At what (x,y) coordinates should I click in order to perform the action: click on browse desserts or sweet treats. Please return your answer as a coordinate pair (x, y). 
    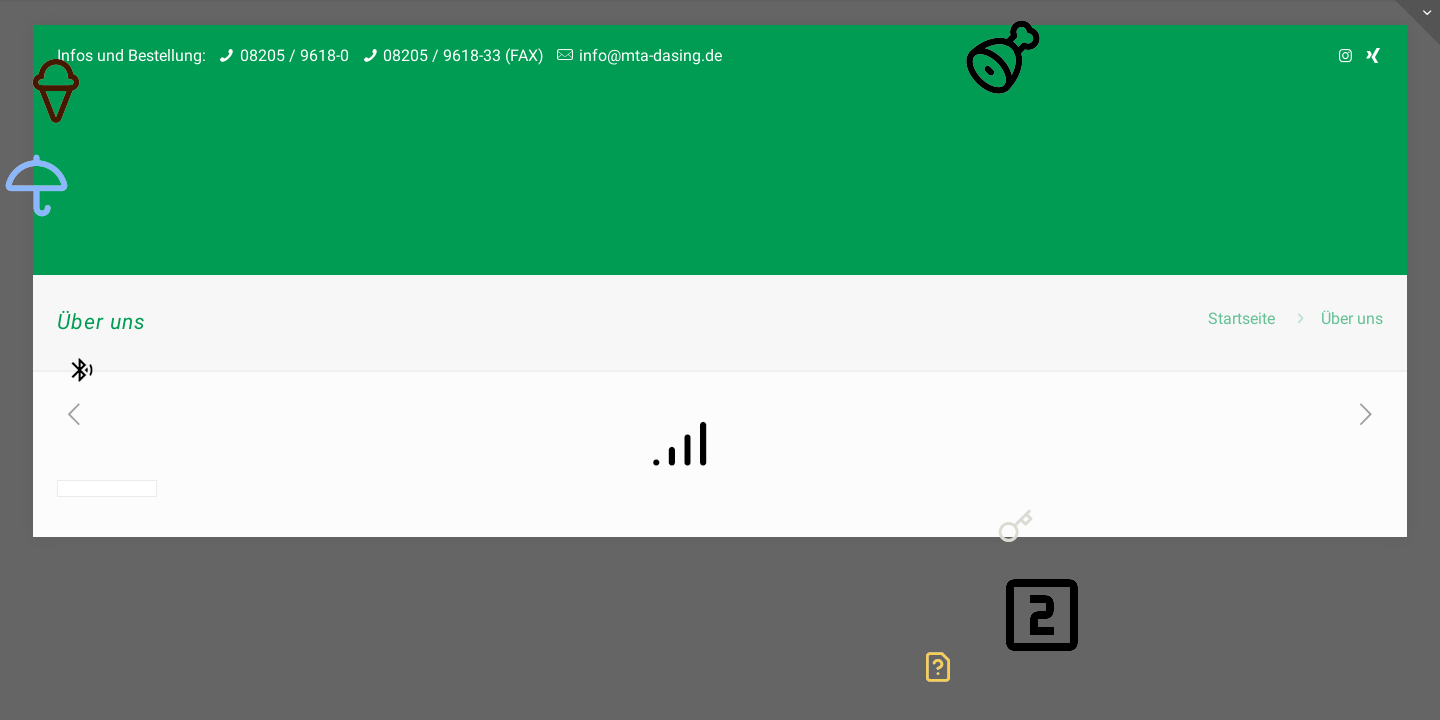
    Looking at the image, I should click on (56, 91).